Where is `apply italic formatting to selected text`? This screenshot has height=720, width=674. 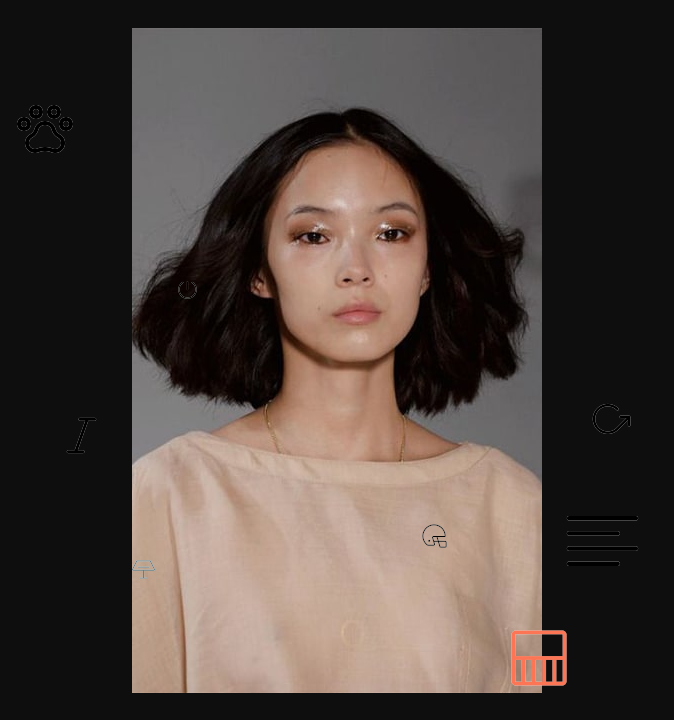 apply italic formatting to selected text is located at coordinates (81, 435).